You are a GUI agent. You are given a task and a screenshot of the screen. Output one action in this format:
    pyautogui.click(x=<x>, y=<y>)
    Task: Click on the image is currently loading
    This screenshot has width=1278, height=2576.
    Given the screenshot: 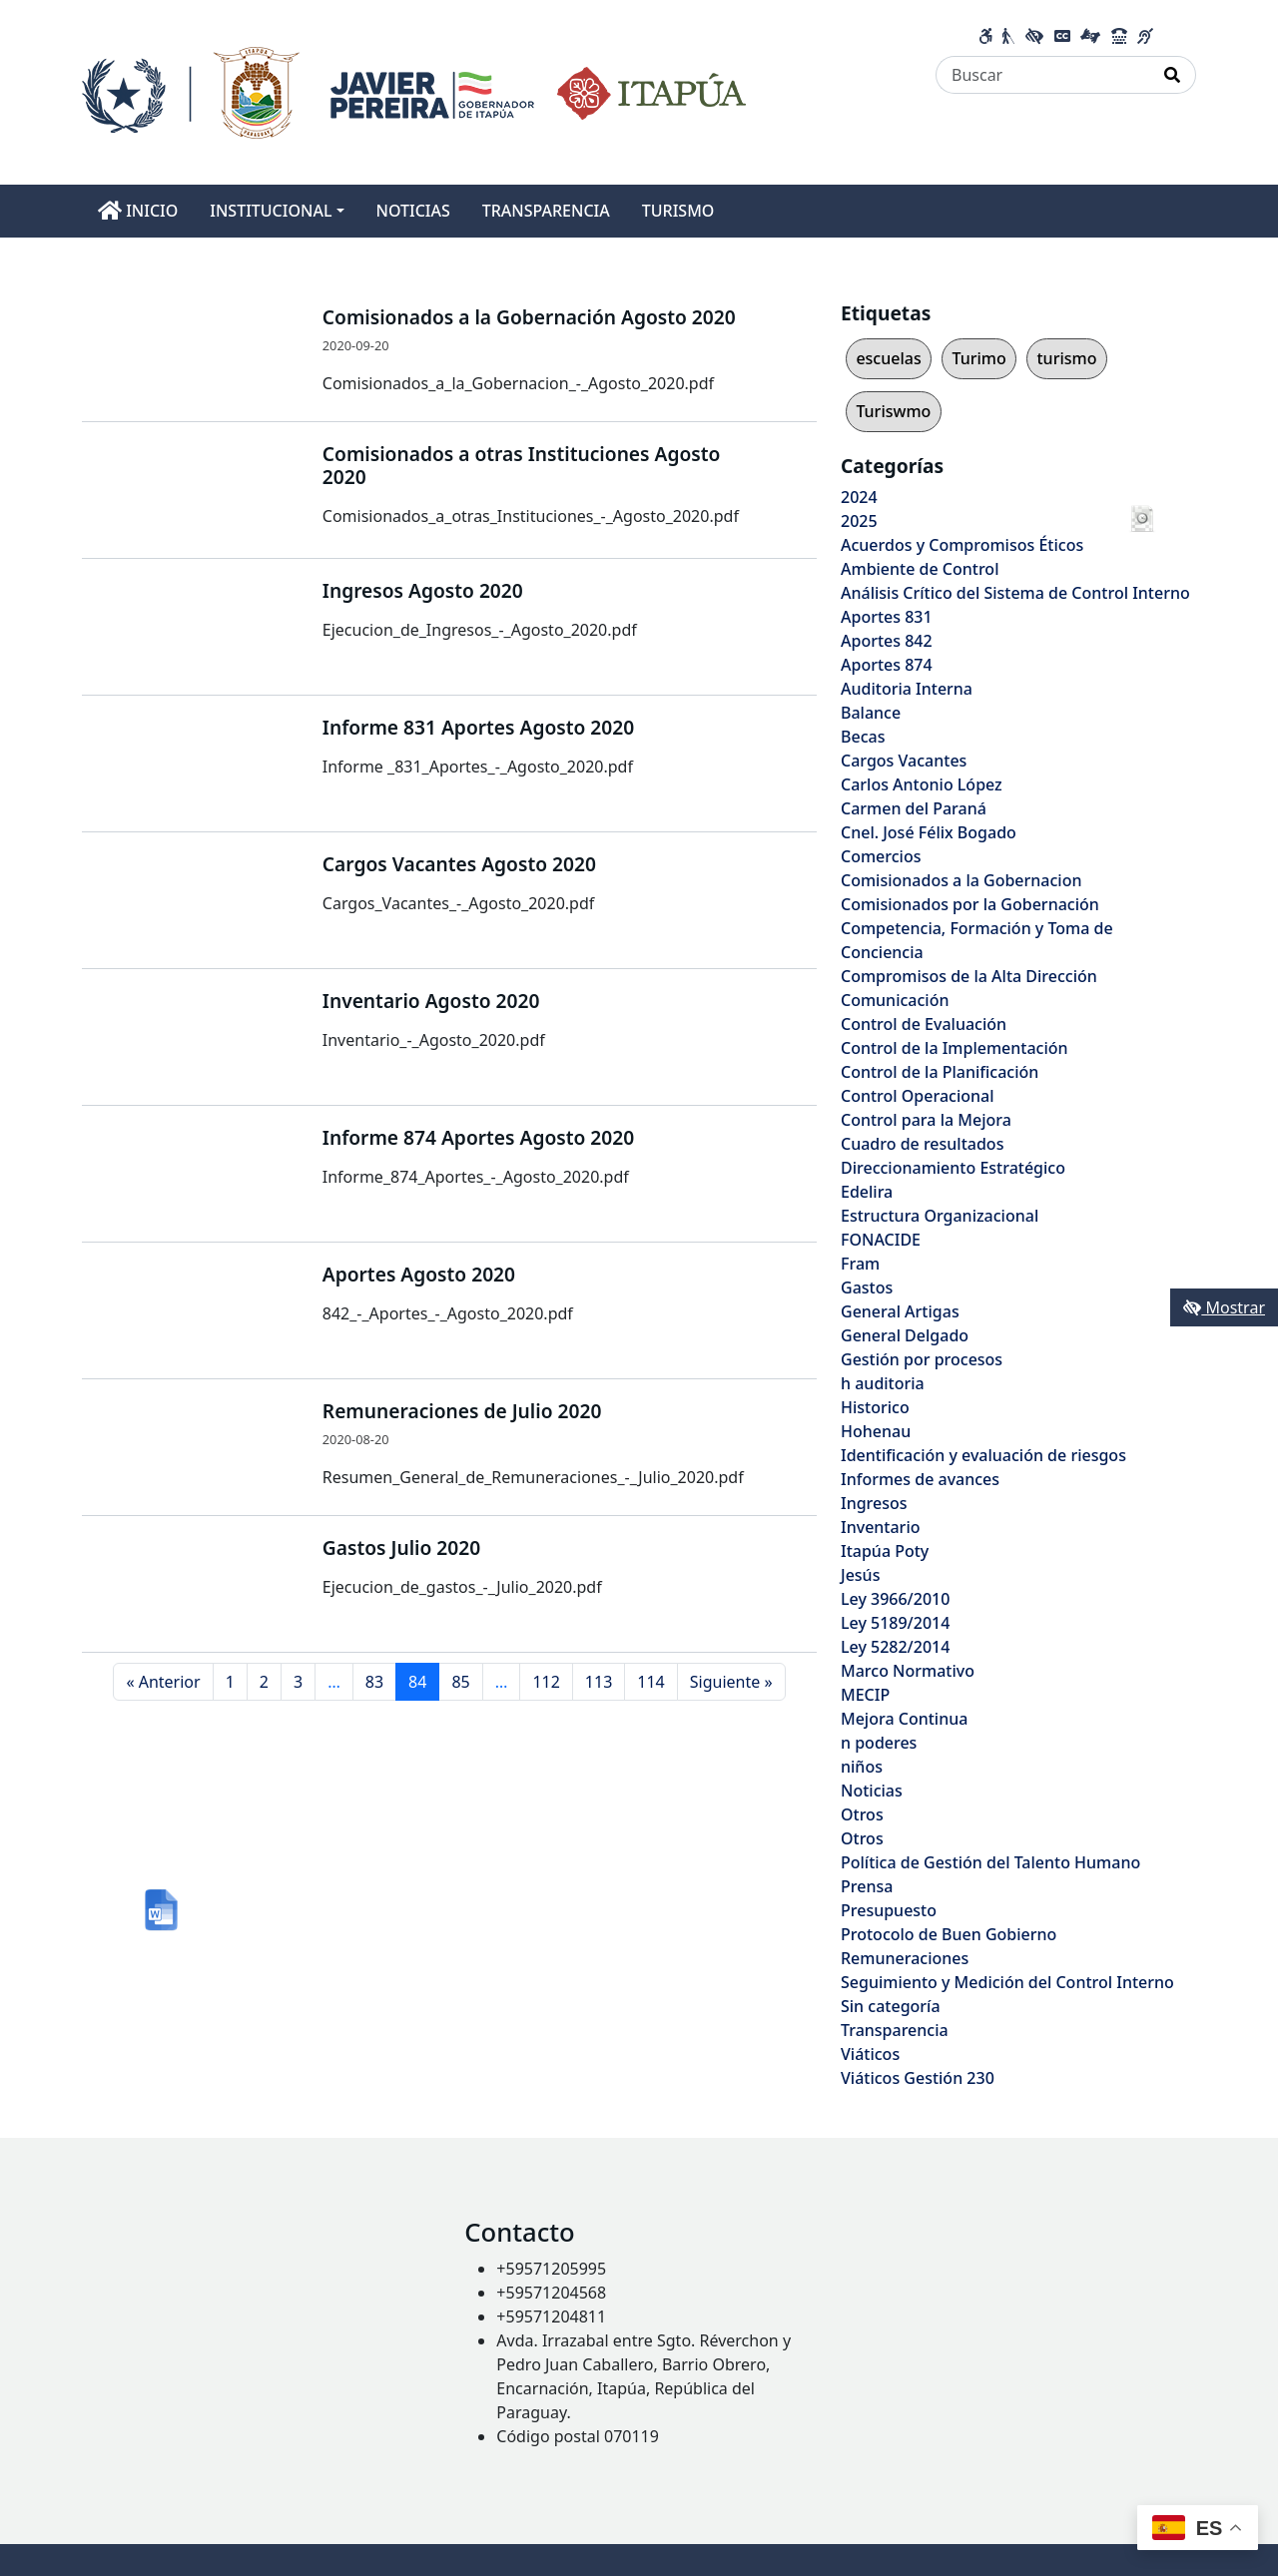 What is the action you would take?
    pyautogui.click(x=1142, y=518)
    